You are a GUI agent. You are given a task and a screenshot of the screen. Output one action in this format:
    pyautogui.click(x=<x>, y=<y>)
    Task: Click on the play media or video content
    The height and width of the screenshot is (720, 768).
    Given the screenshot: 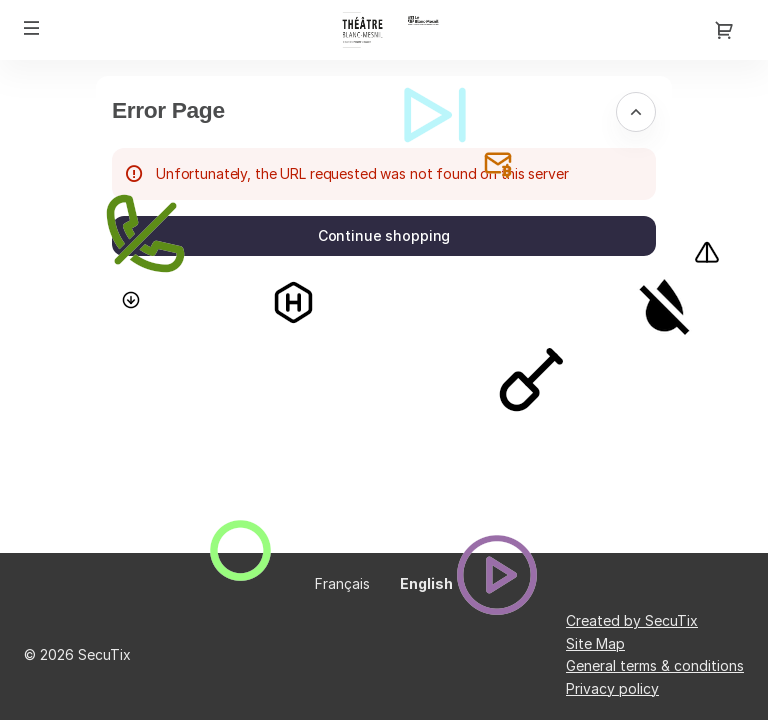 What is the action you would take?
    pyautogui.click(x=497, y=575)
    